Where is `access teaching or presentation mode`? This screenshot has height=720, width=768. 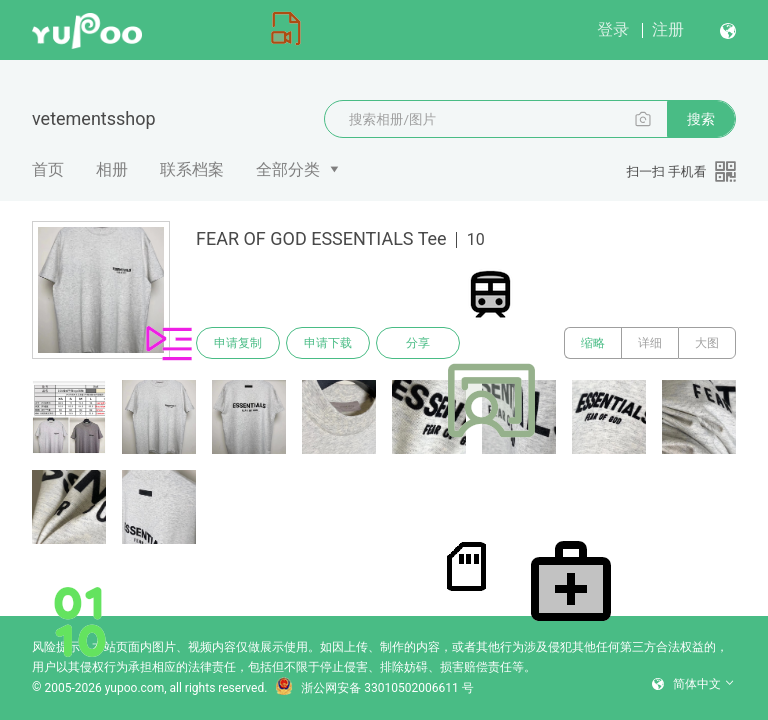 access teaching or presentation mode is located at coordinates (491, 400).